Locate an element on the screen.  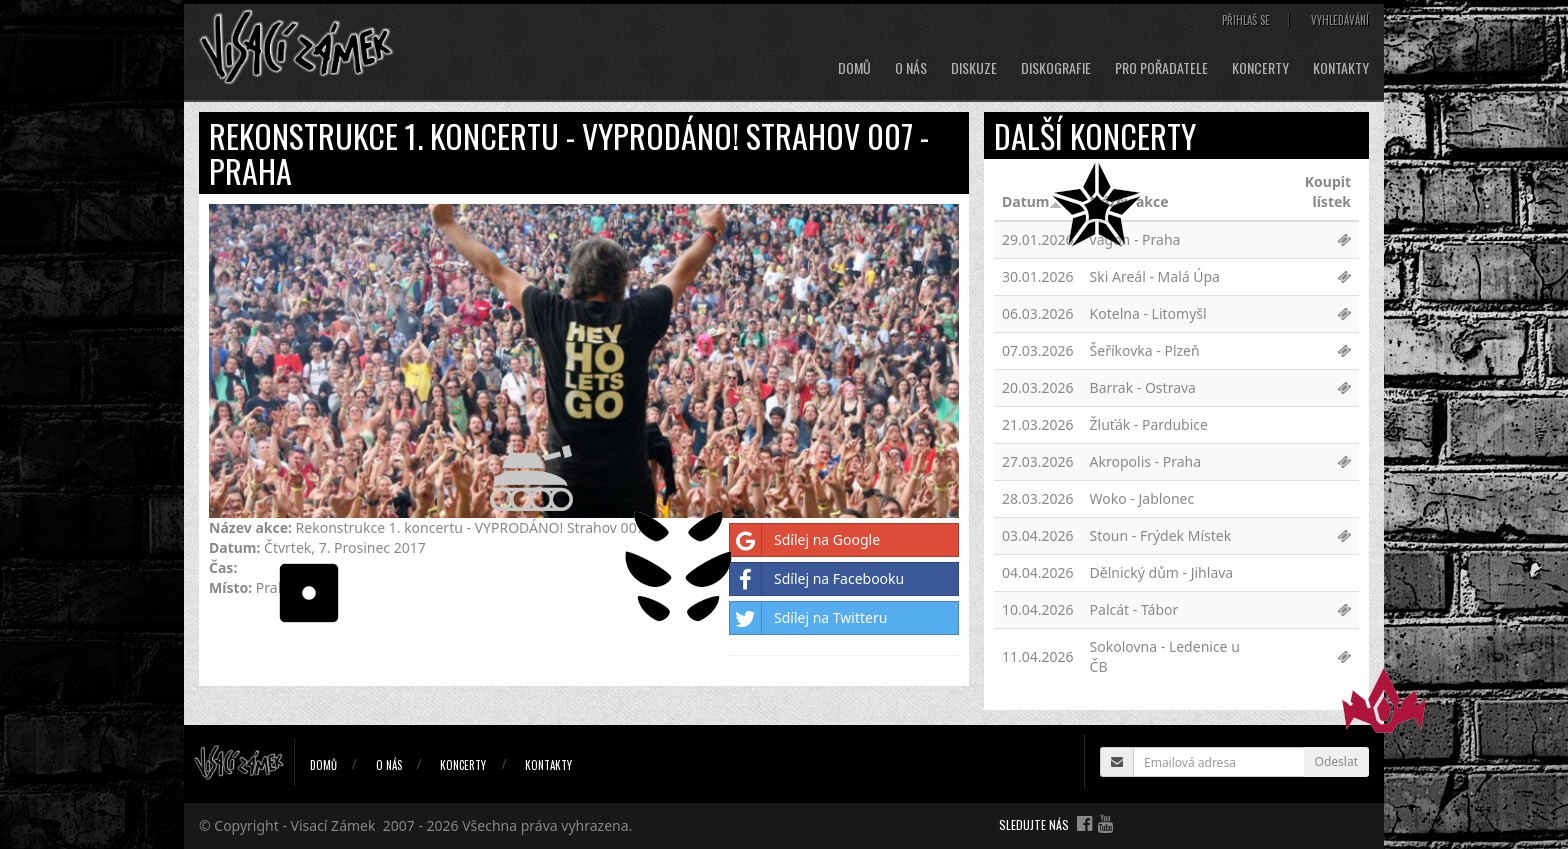
roll the dice is located at coordinates (309, 593).